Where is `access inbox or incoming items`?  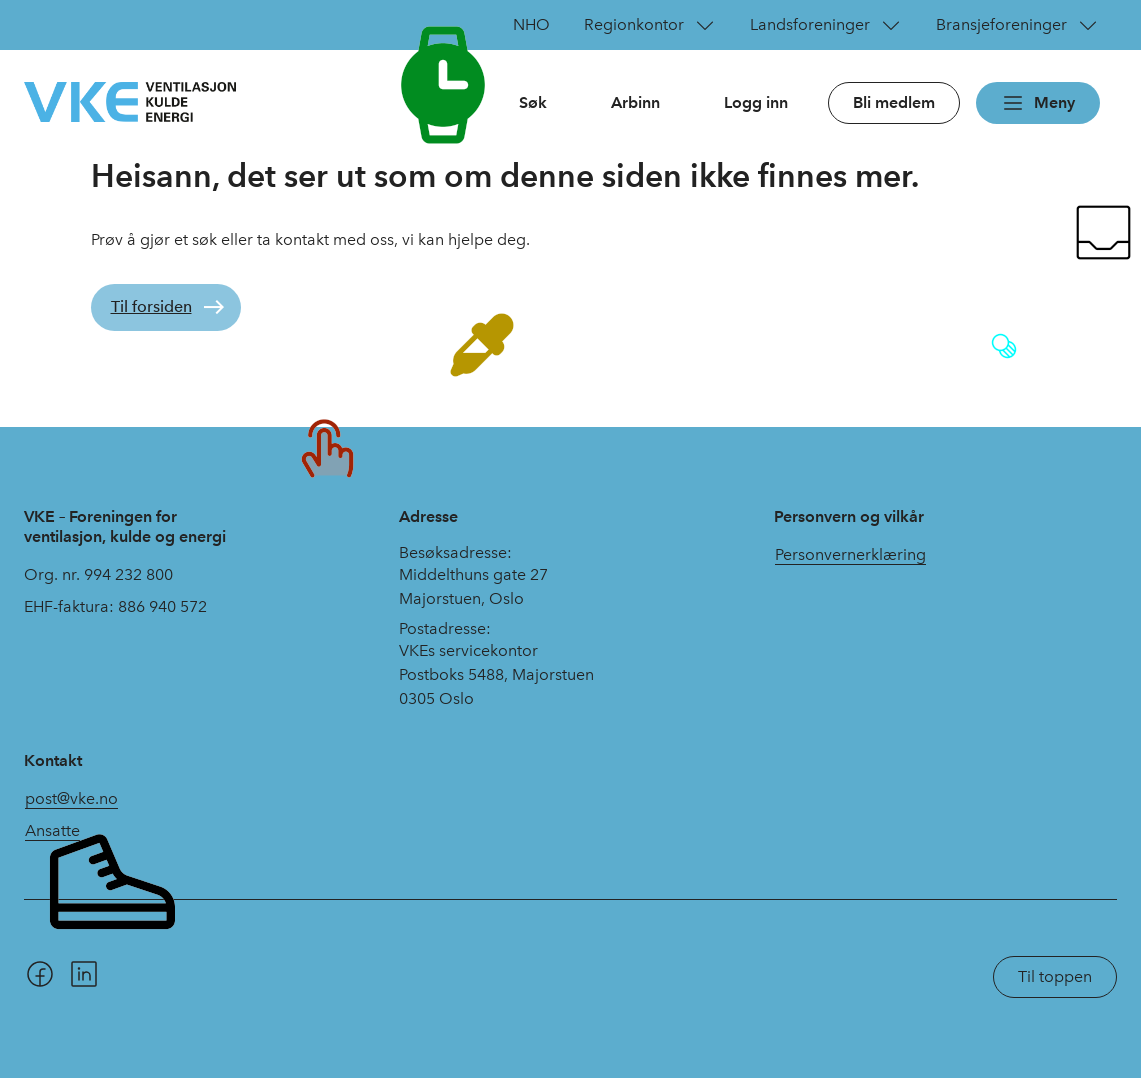
access inbox or incoming items is located at coordinates (1103, 232).